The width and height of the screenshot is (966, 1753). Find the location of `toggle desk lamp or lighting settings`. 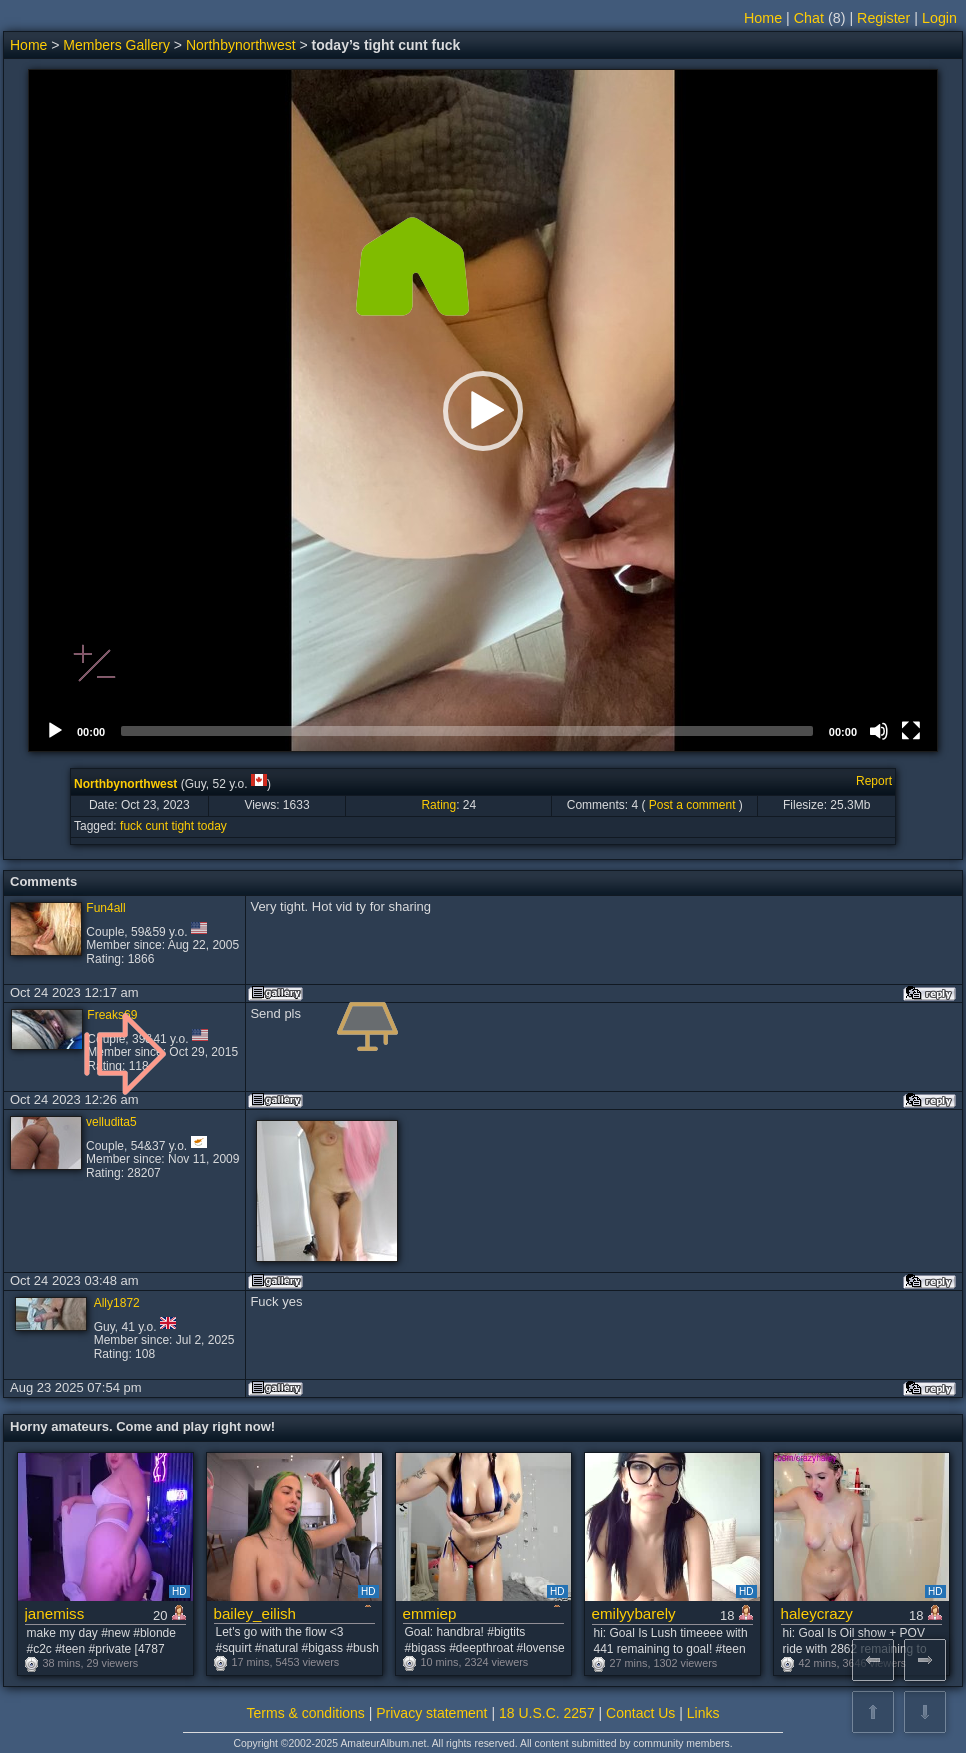

toggle desk lamp or lighting settings is located at coordinates (367, 1026).